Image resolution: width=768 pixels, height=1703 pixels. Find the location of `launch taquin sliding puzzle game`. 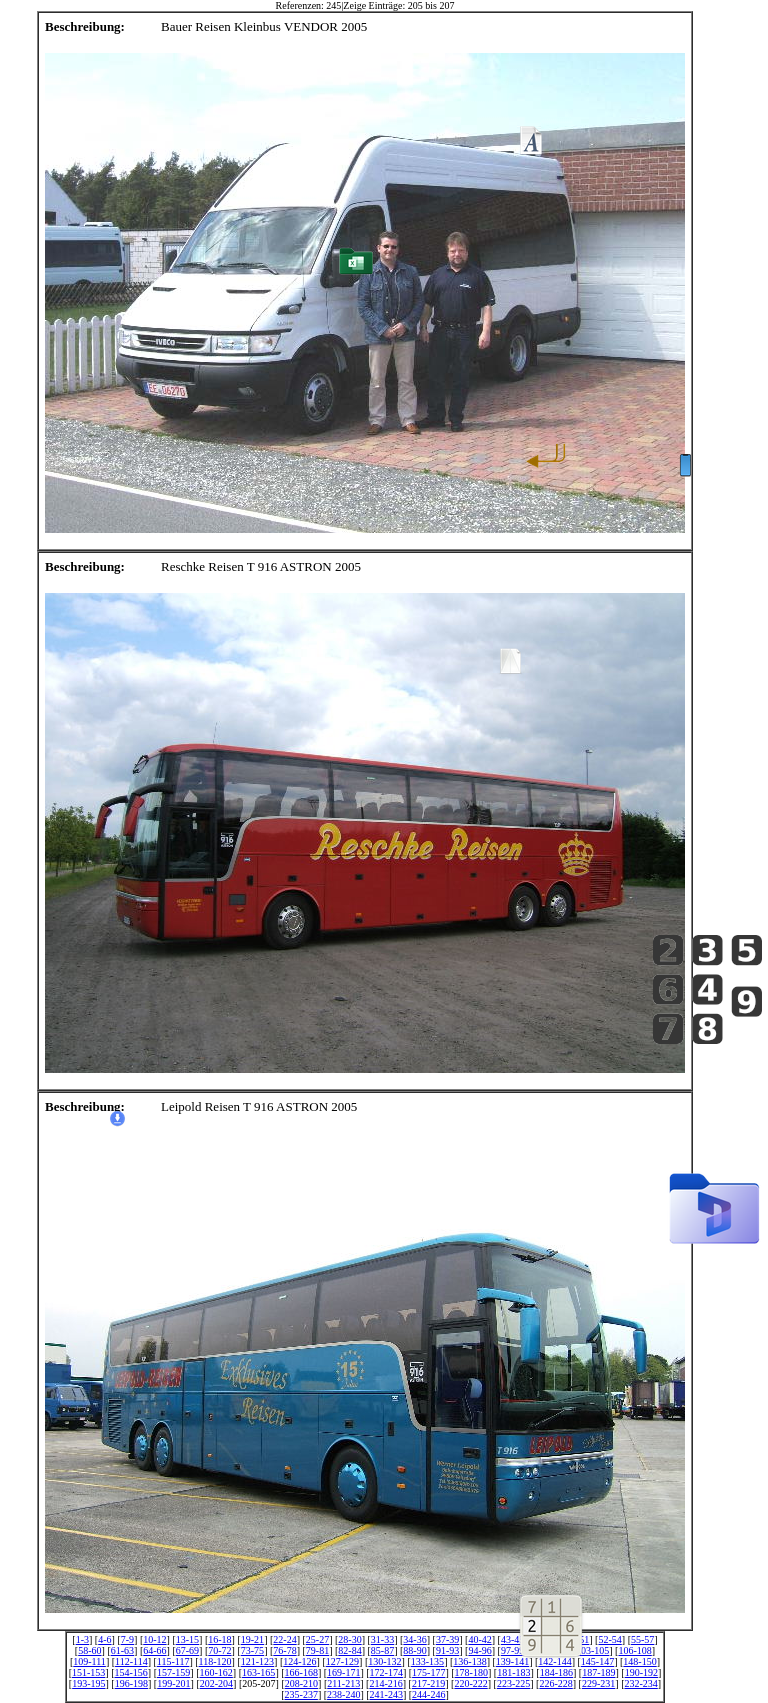

launch taquin sliding puzzle game is located at coordinates (707, 989).